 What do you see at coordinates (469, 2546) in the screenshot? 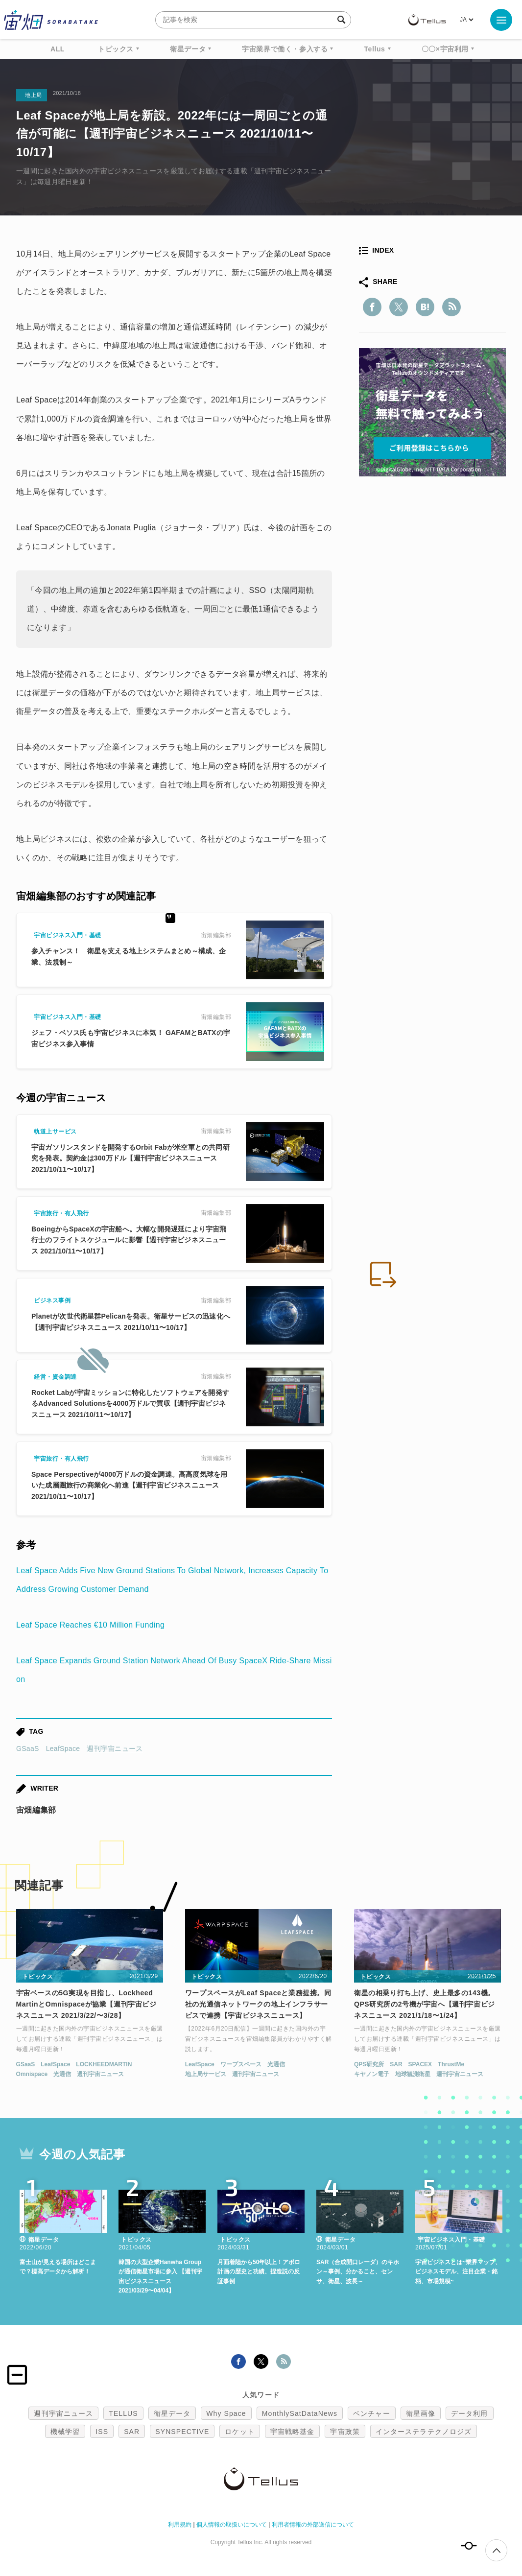
I see `view commit details in a repository` at bounding box center [469, 2546].